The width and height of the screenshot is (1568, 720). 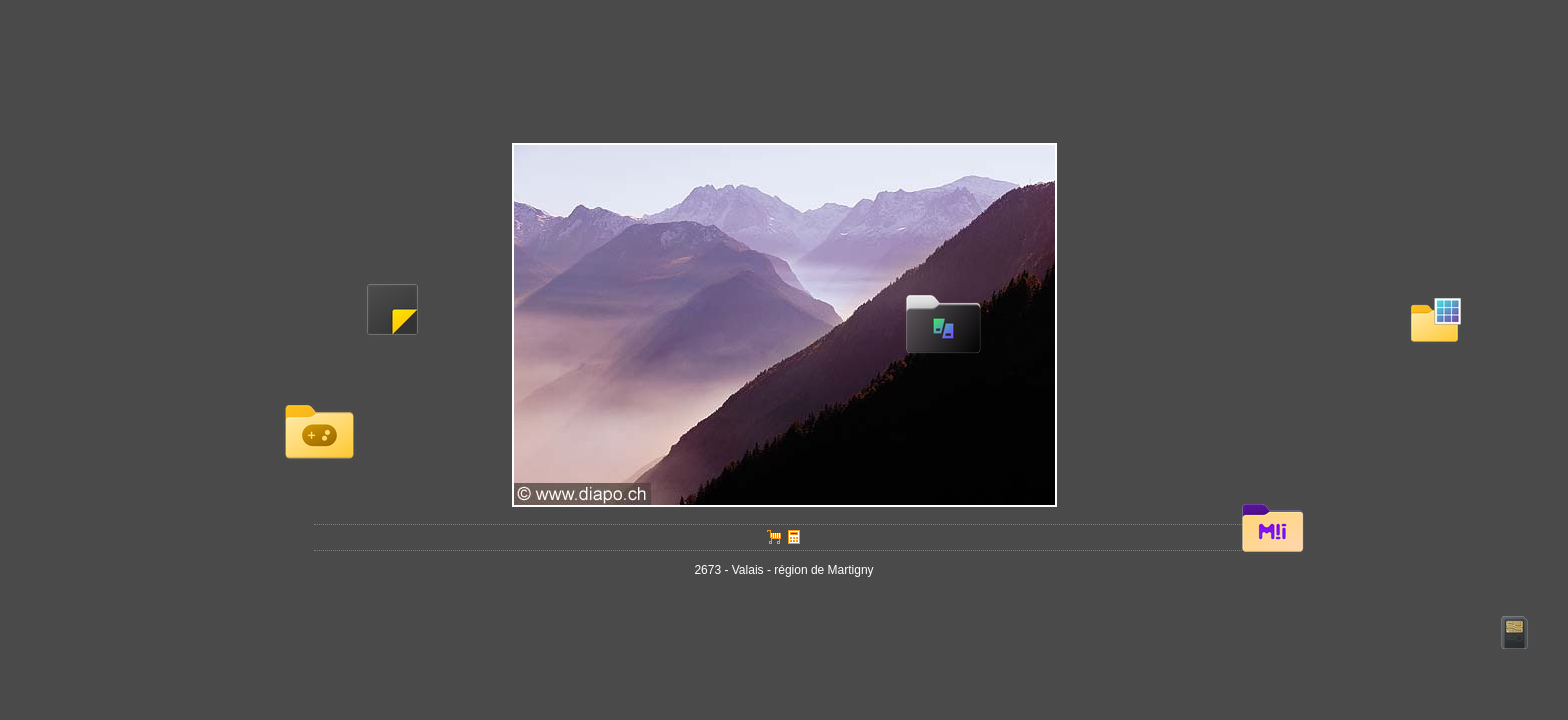 I want to click on open your games folder, so click(x=319, y=433).